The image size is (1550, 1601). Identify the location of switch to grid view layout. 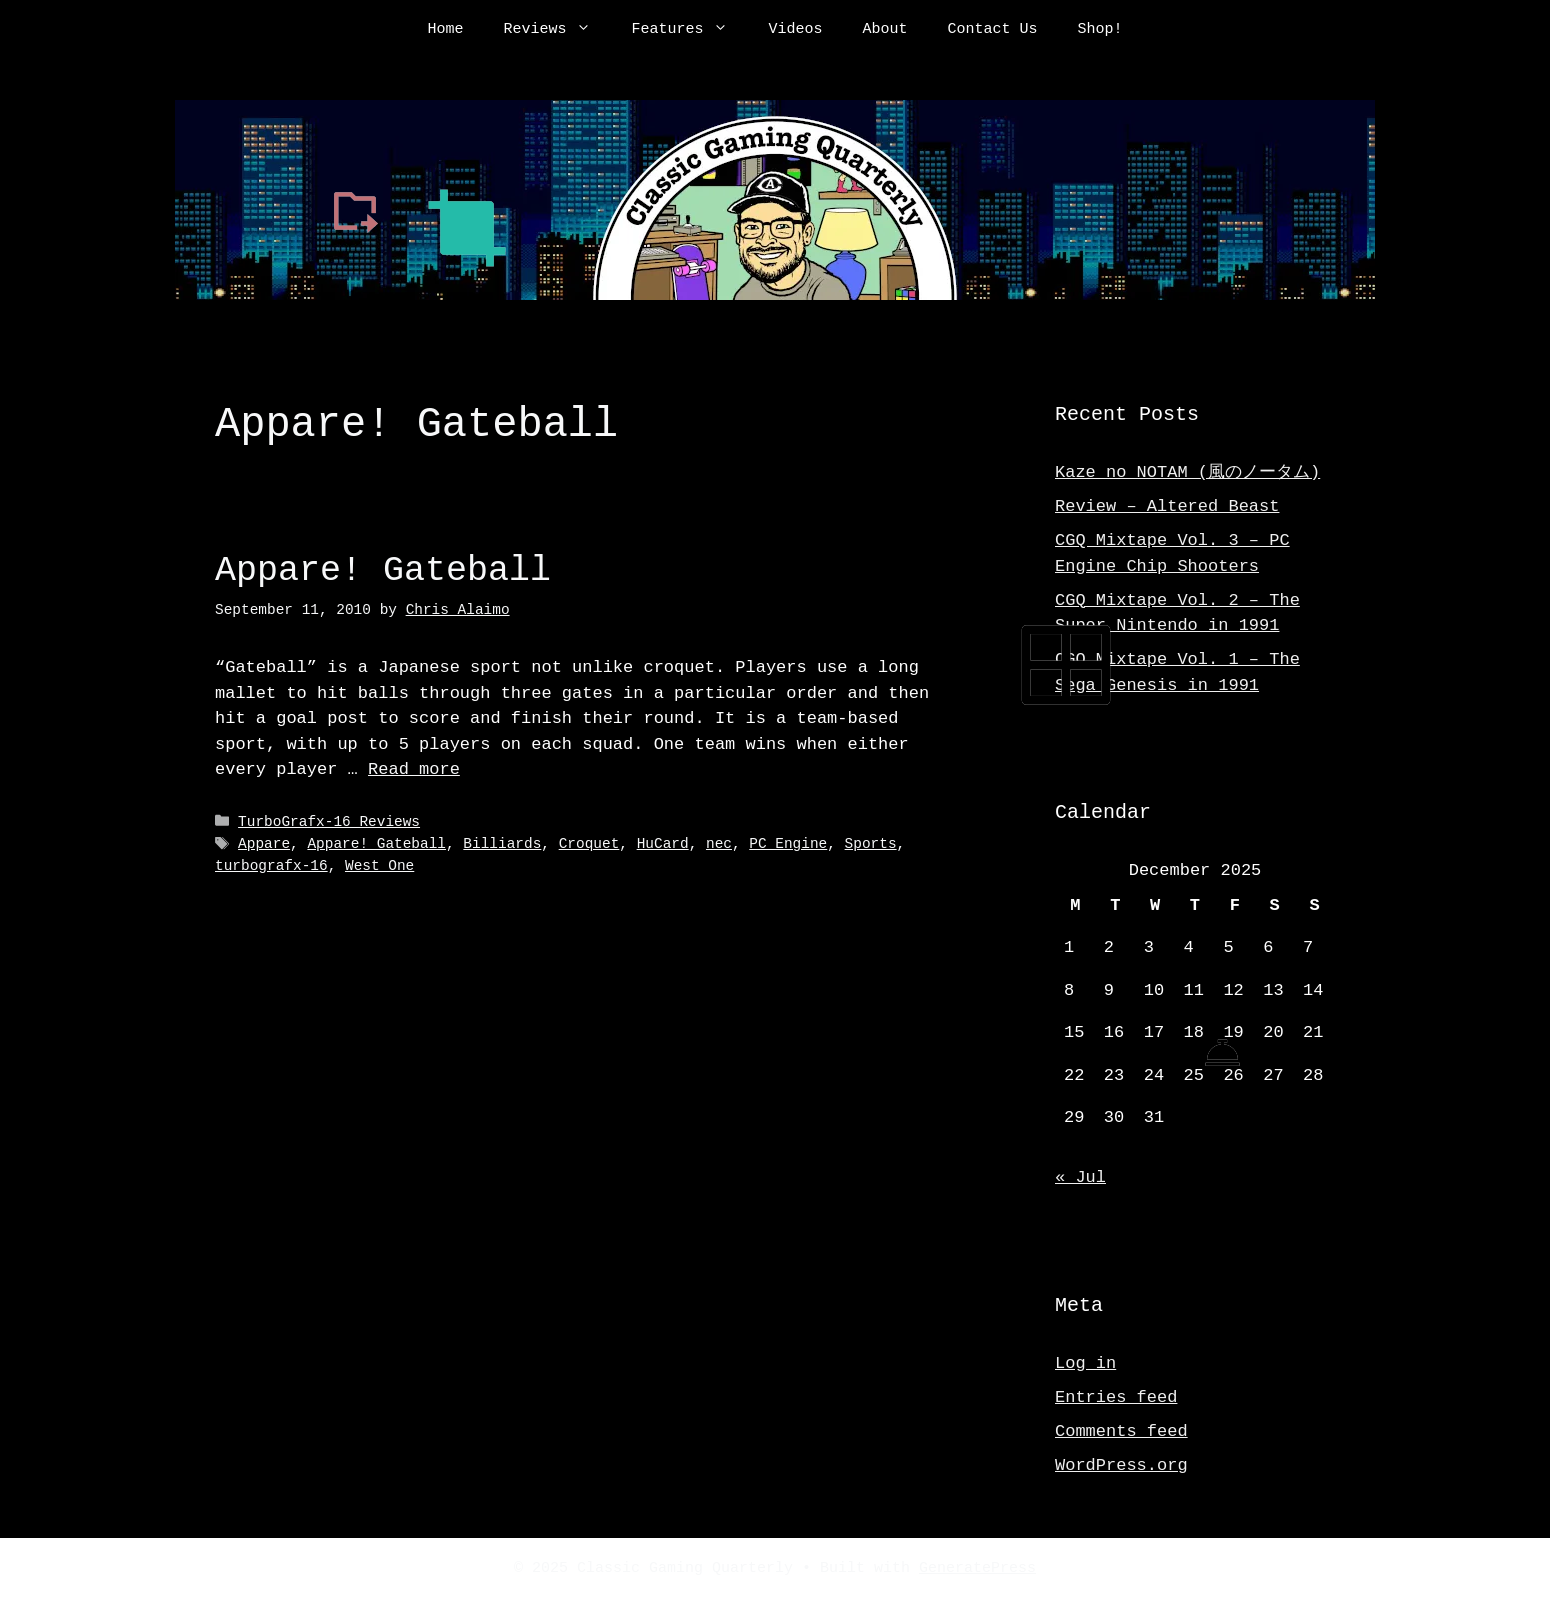
(1066, 665).